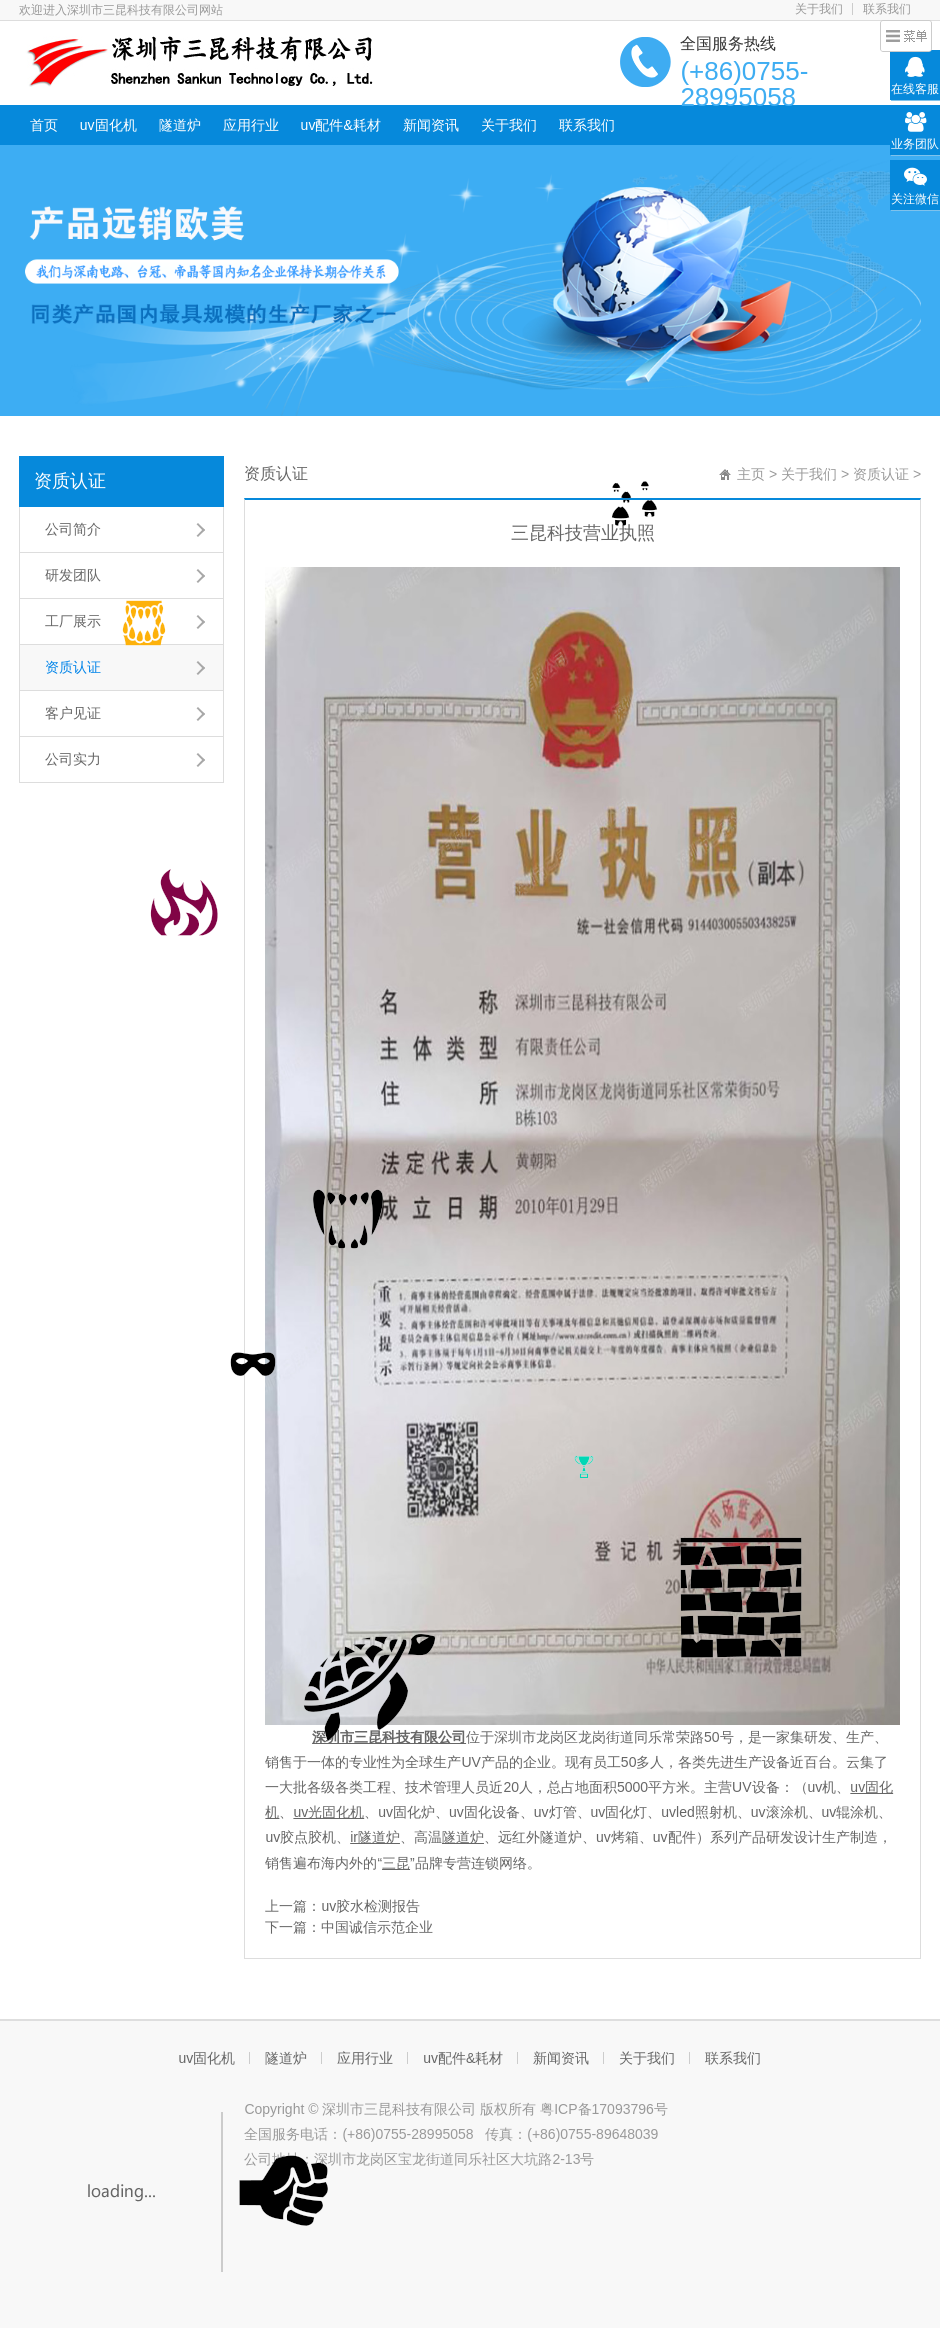  I want to click on build or place a stone wall in-game, so click(741, 1597).